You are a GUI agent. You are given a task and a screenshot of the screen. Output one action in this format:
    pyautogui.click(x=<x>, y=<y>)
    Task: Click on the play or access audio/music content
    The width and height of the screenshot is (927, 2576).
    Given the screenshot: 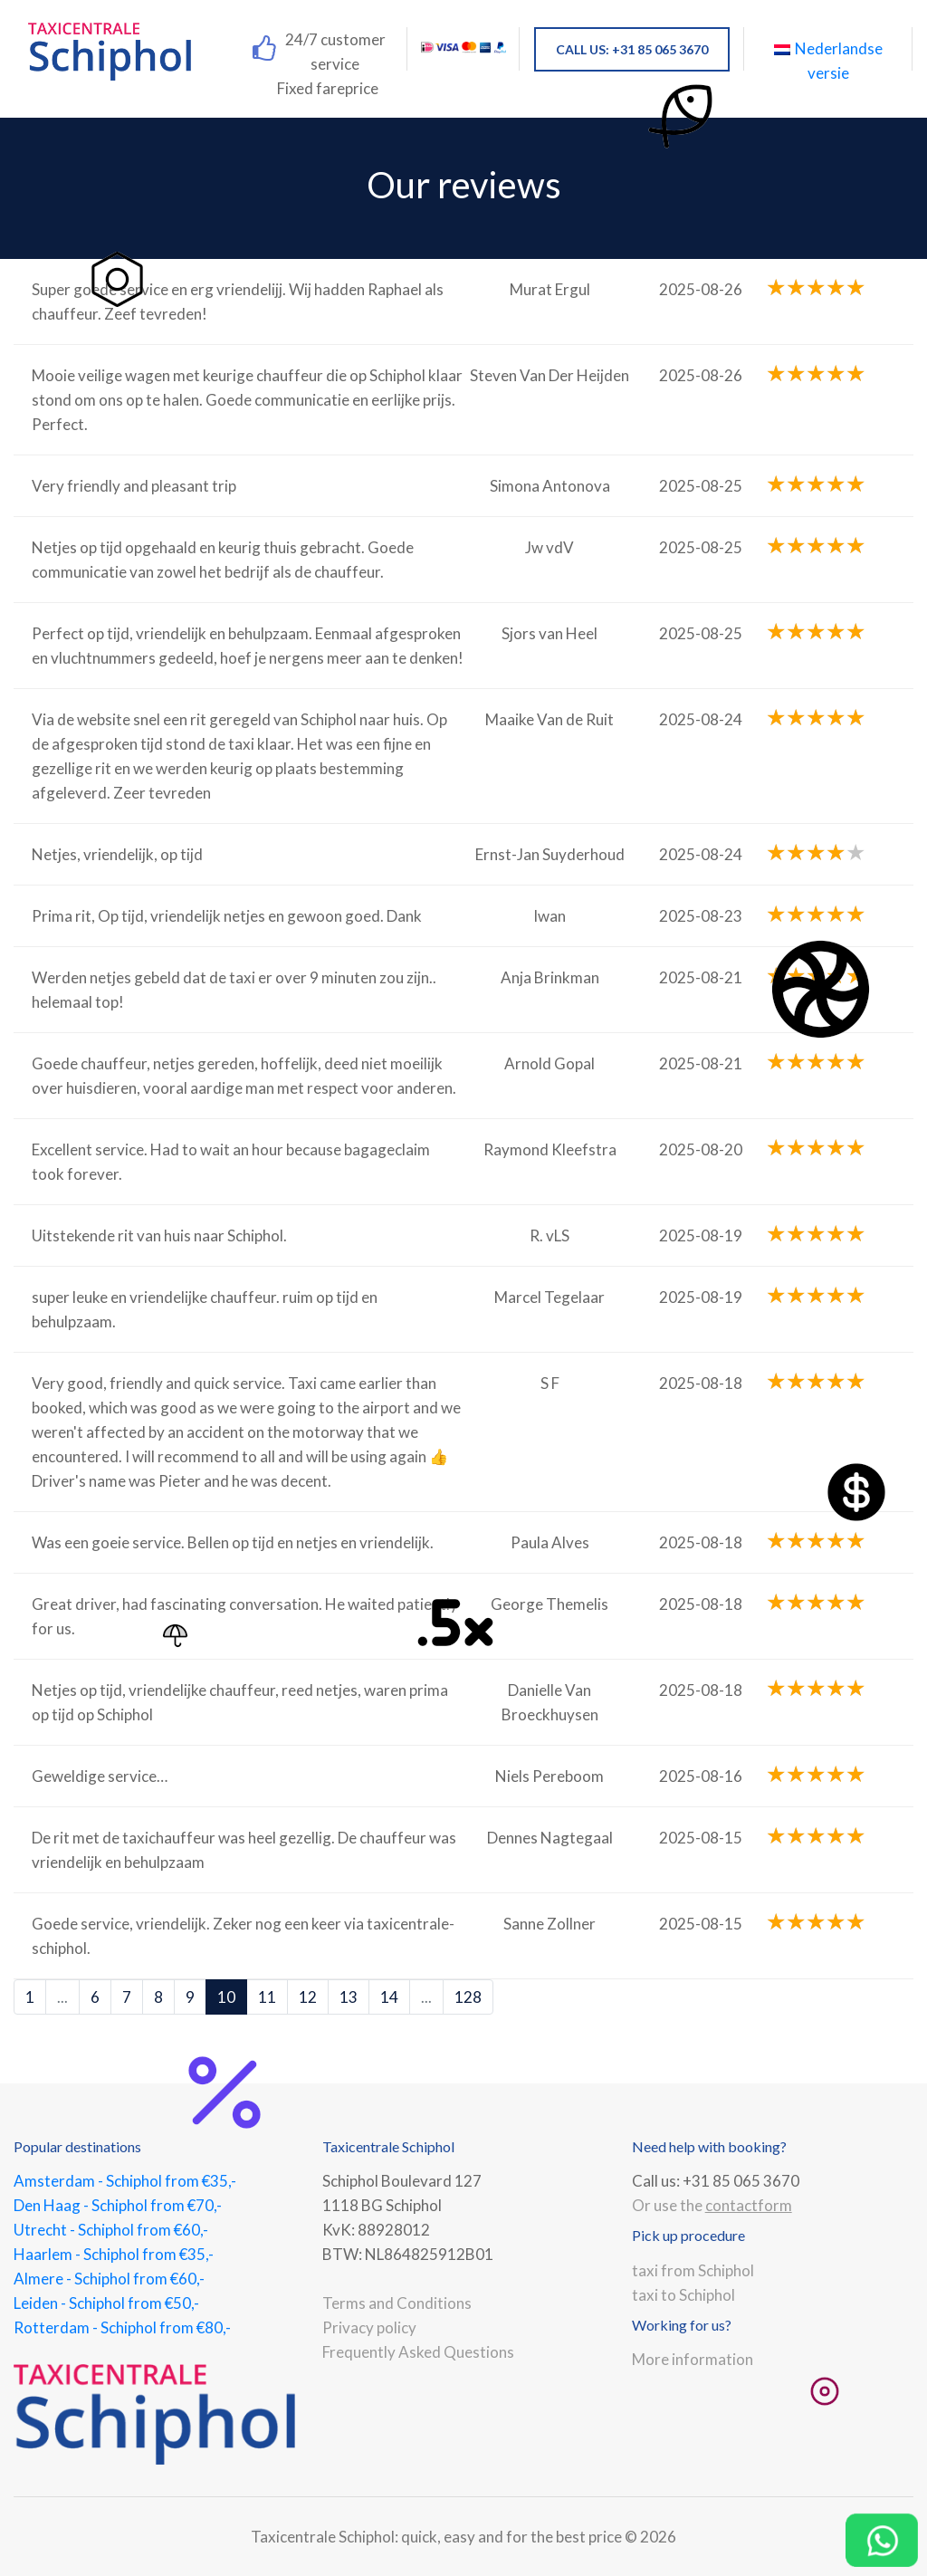 What is the action you would take?
    pyautogui.click(x=825, y=2391)
    